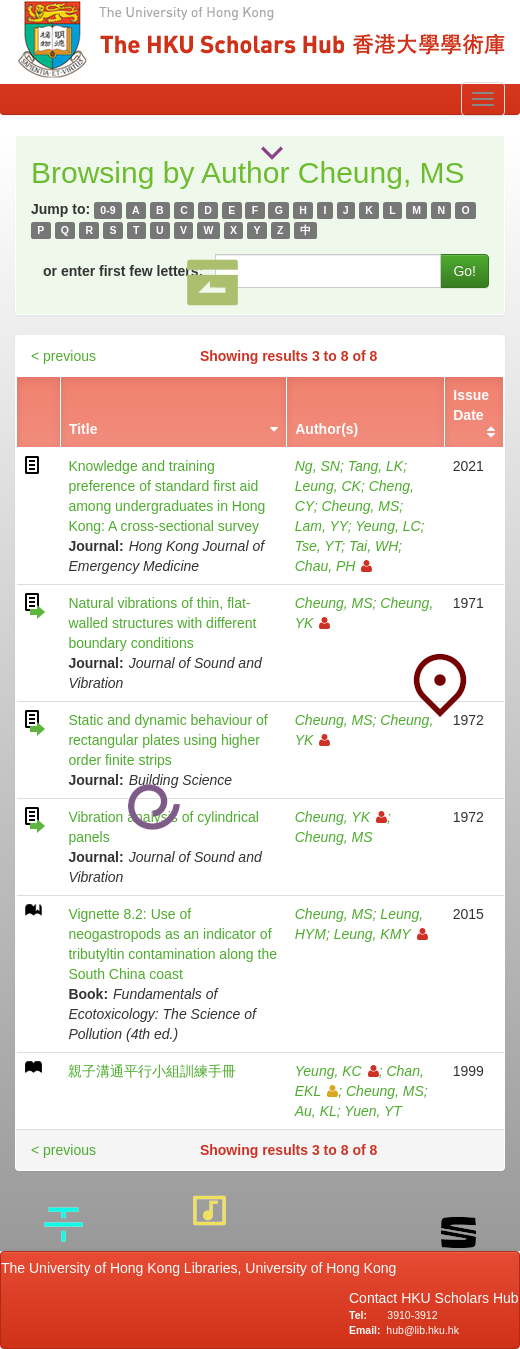  What do you see at coordinates (154, 807) in the screenshot?
I see `every.org logo` at bounding box center [154, 807].